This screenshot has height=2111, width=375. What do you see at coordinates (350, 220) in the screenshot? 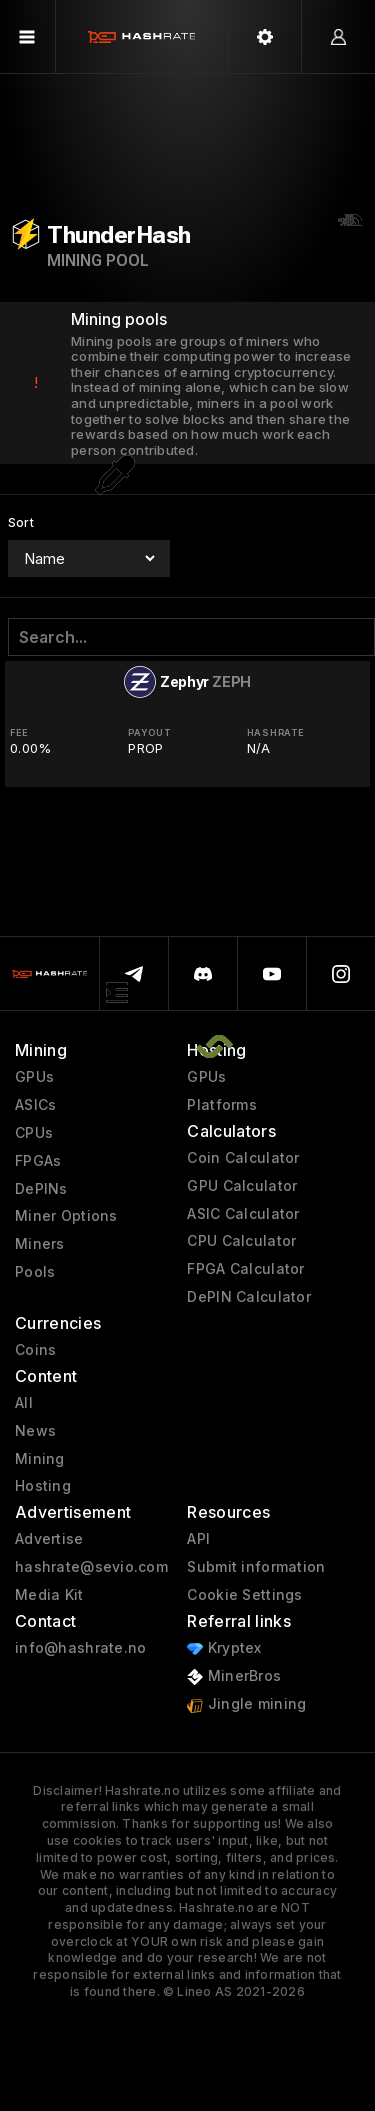
I see `The North Face brand logo` at bounding box center [350, 220].